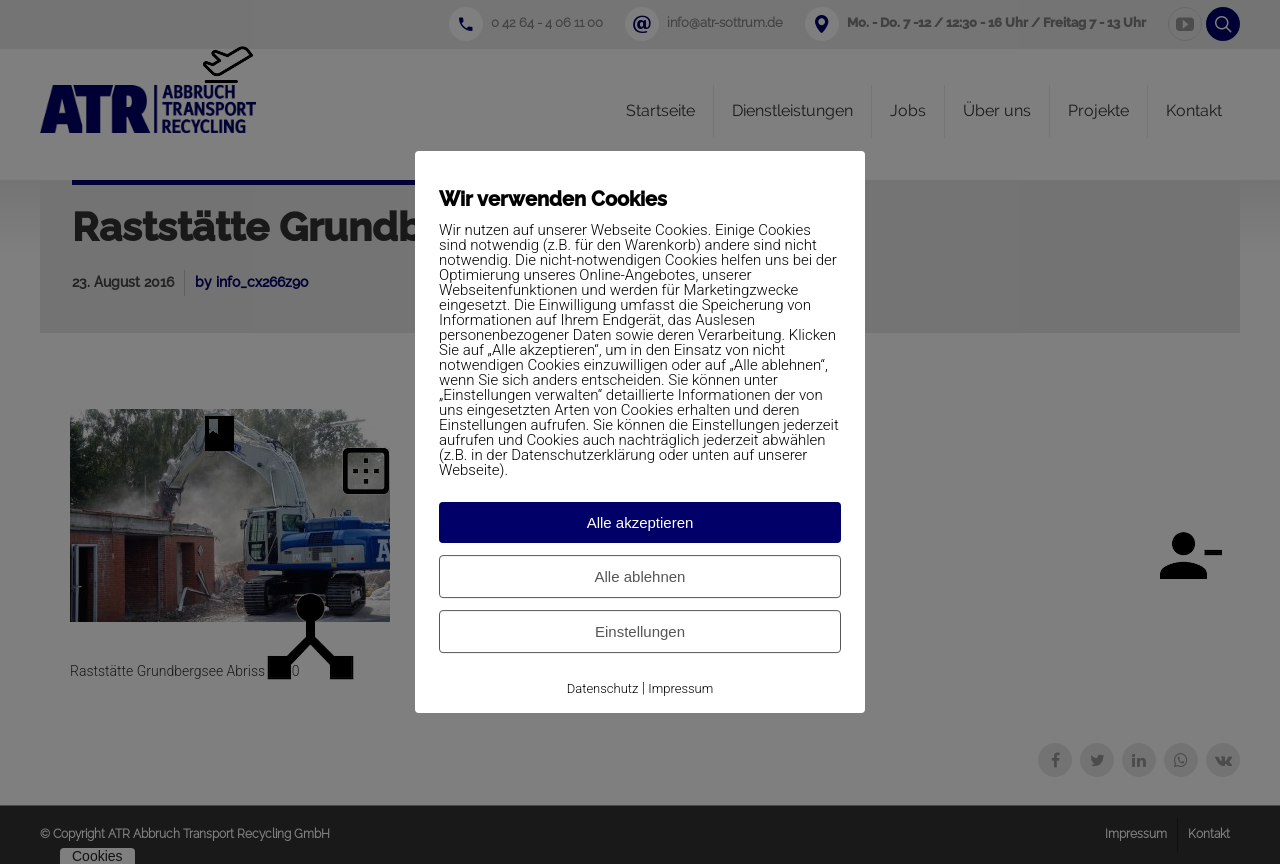  I want to click on connect or manage linked devices, so click(310, 636).